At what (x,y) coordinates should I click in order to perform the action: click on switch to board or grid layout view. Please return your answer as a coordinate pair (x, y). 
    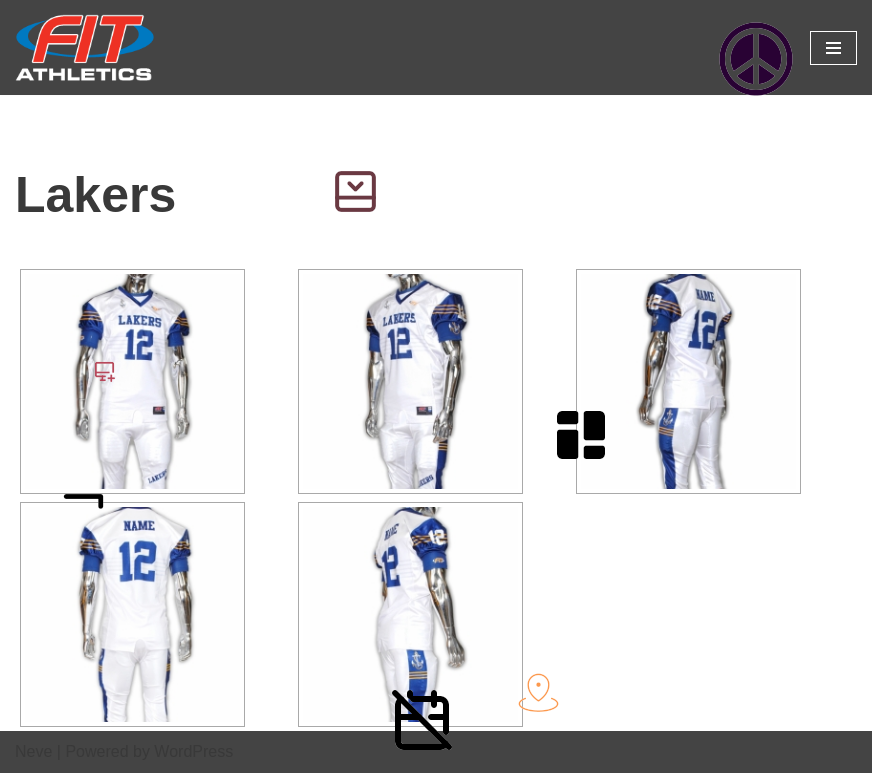
    Looking at the image, I should click on (581, 435).